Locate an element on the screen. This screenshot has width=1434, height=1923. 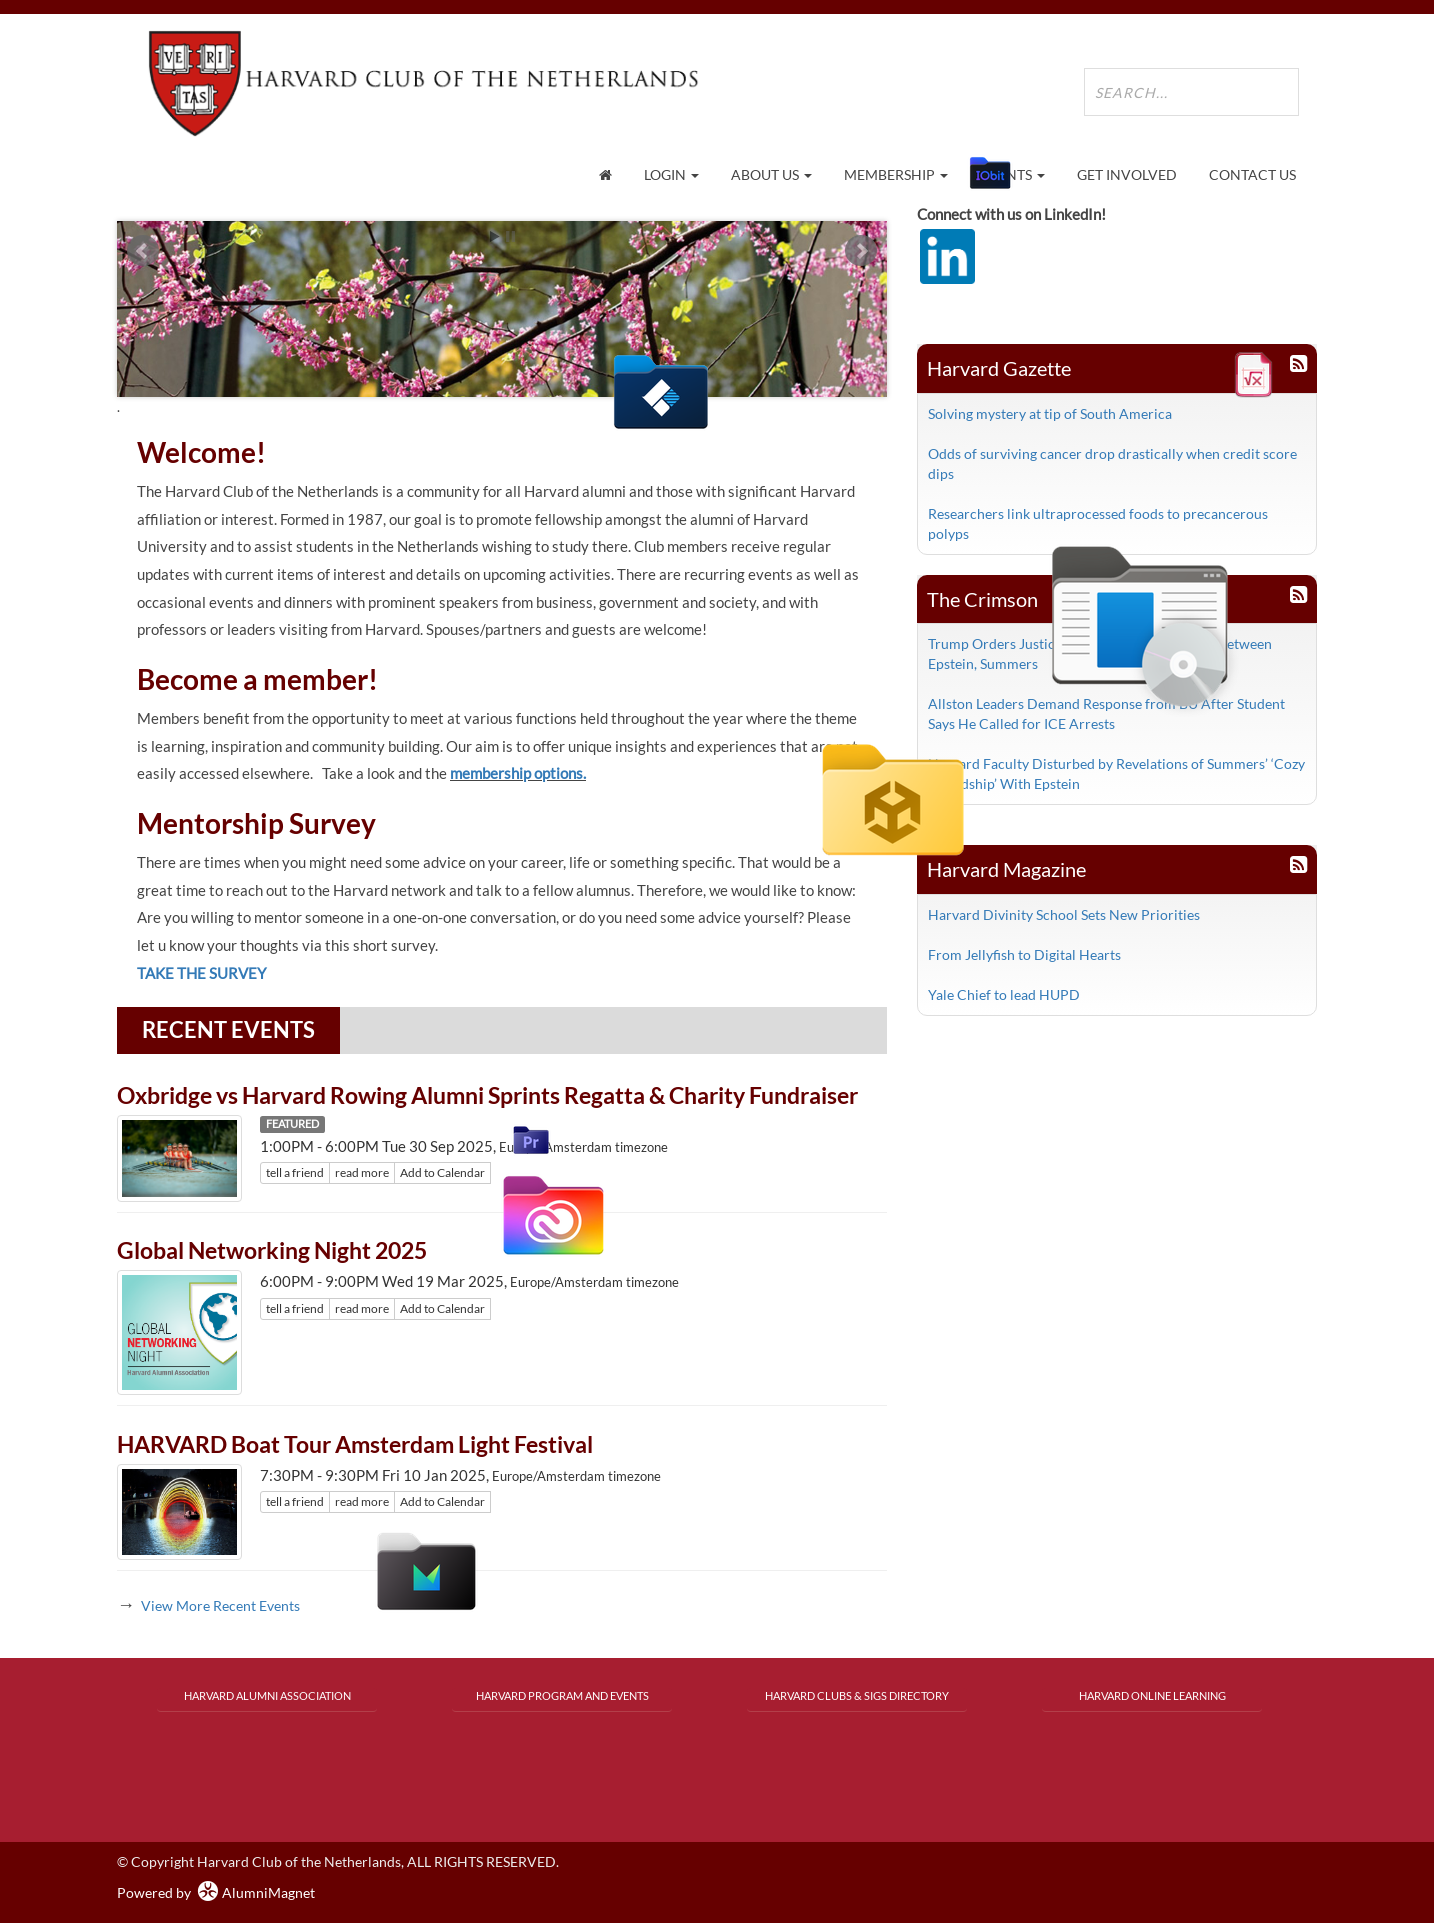
libreoffice math formula template file is located at coordinates (1253, 374).